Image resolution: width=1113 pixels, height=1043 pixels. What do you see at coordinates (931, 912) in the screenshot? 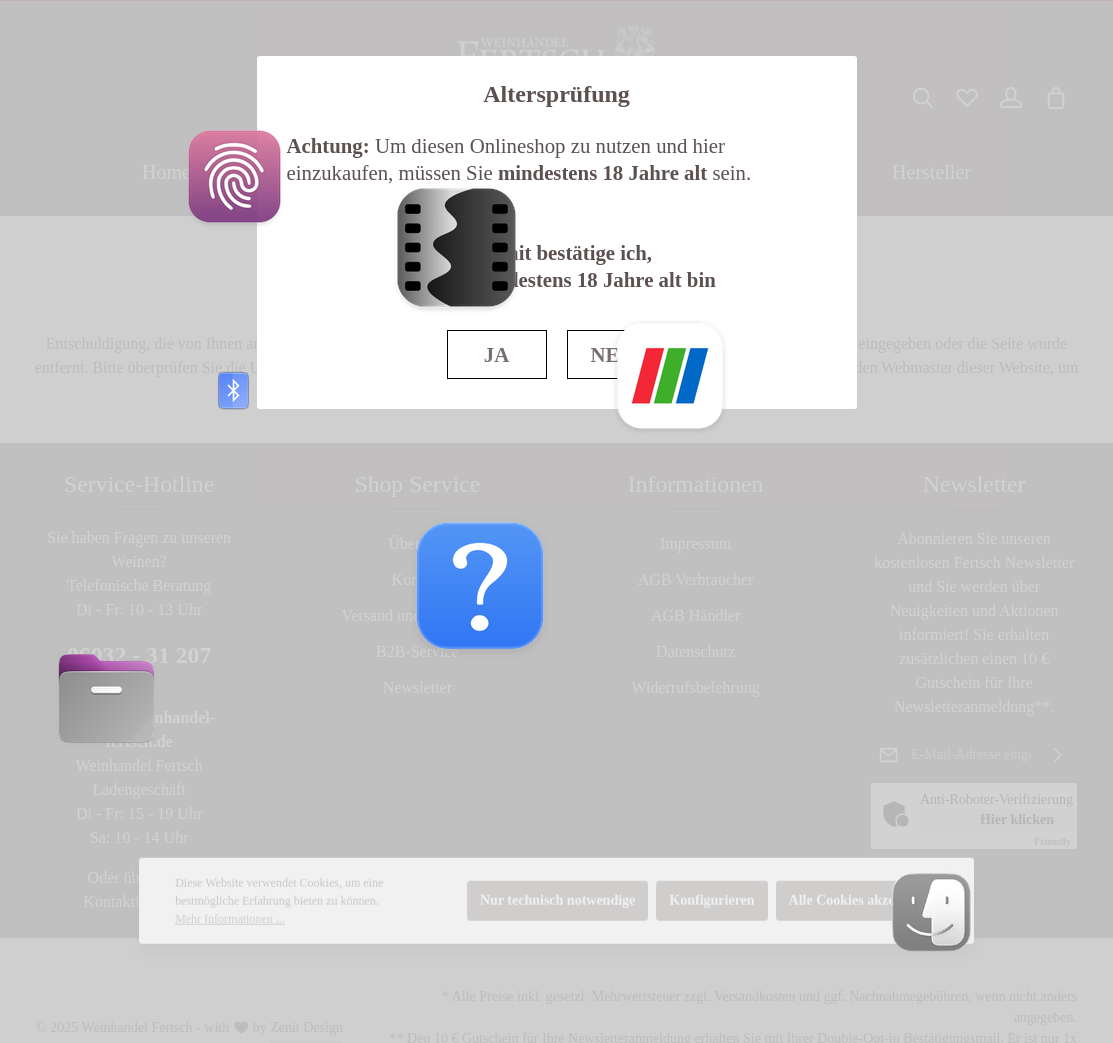
I see `open Finder to browse files and folders` at bounding box center [931, 912].